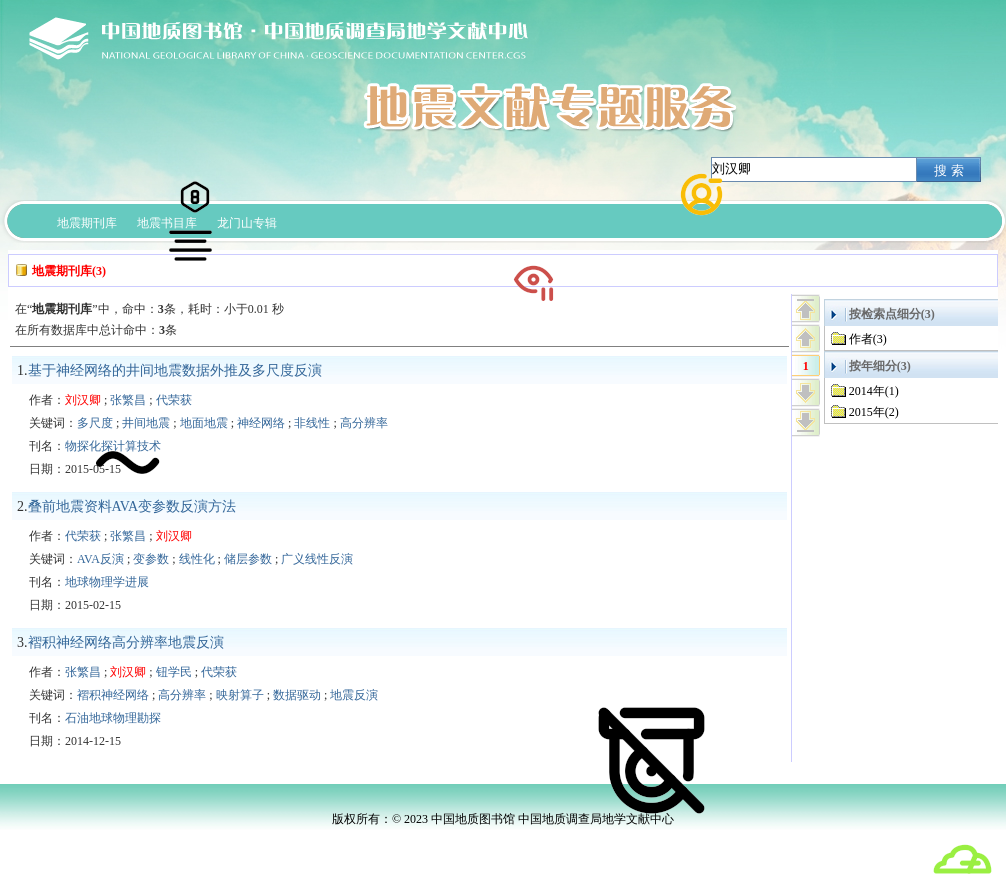 This screenshot has width=1006, height=894. What do you see at coordinates (195, 197) in the screenshot?
I see `indicates step 8 in a multi-step process` at bounding box center [195, 197].